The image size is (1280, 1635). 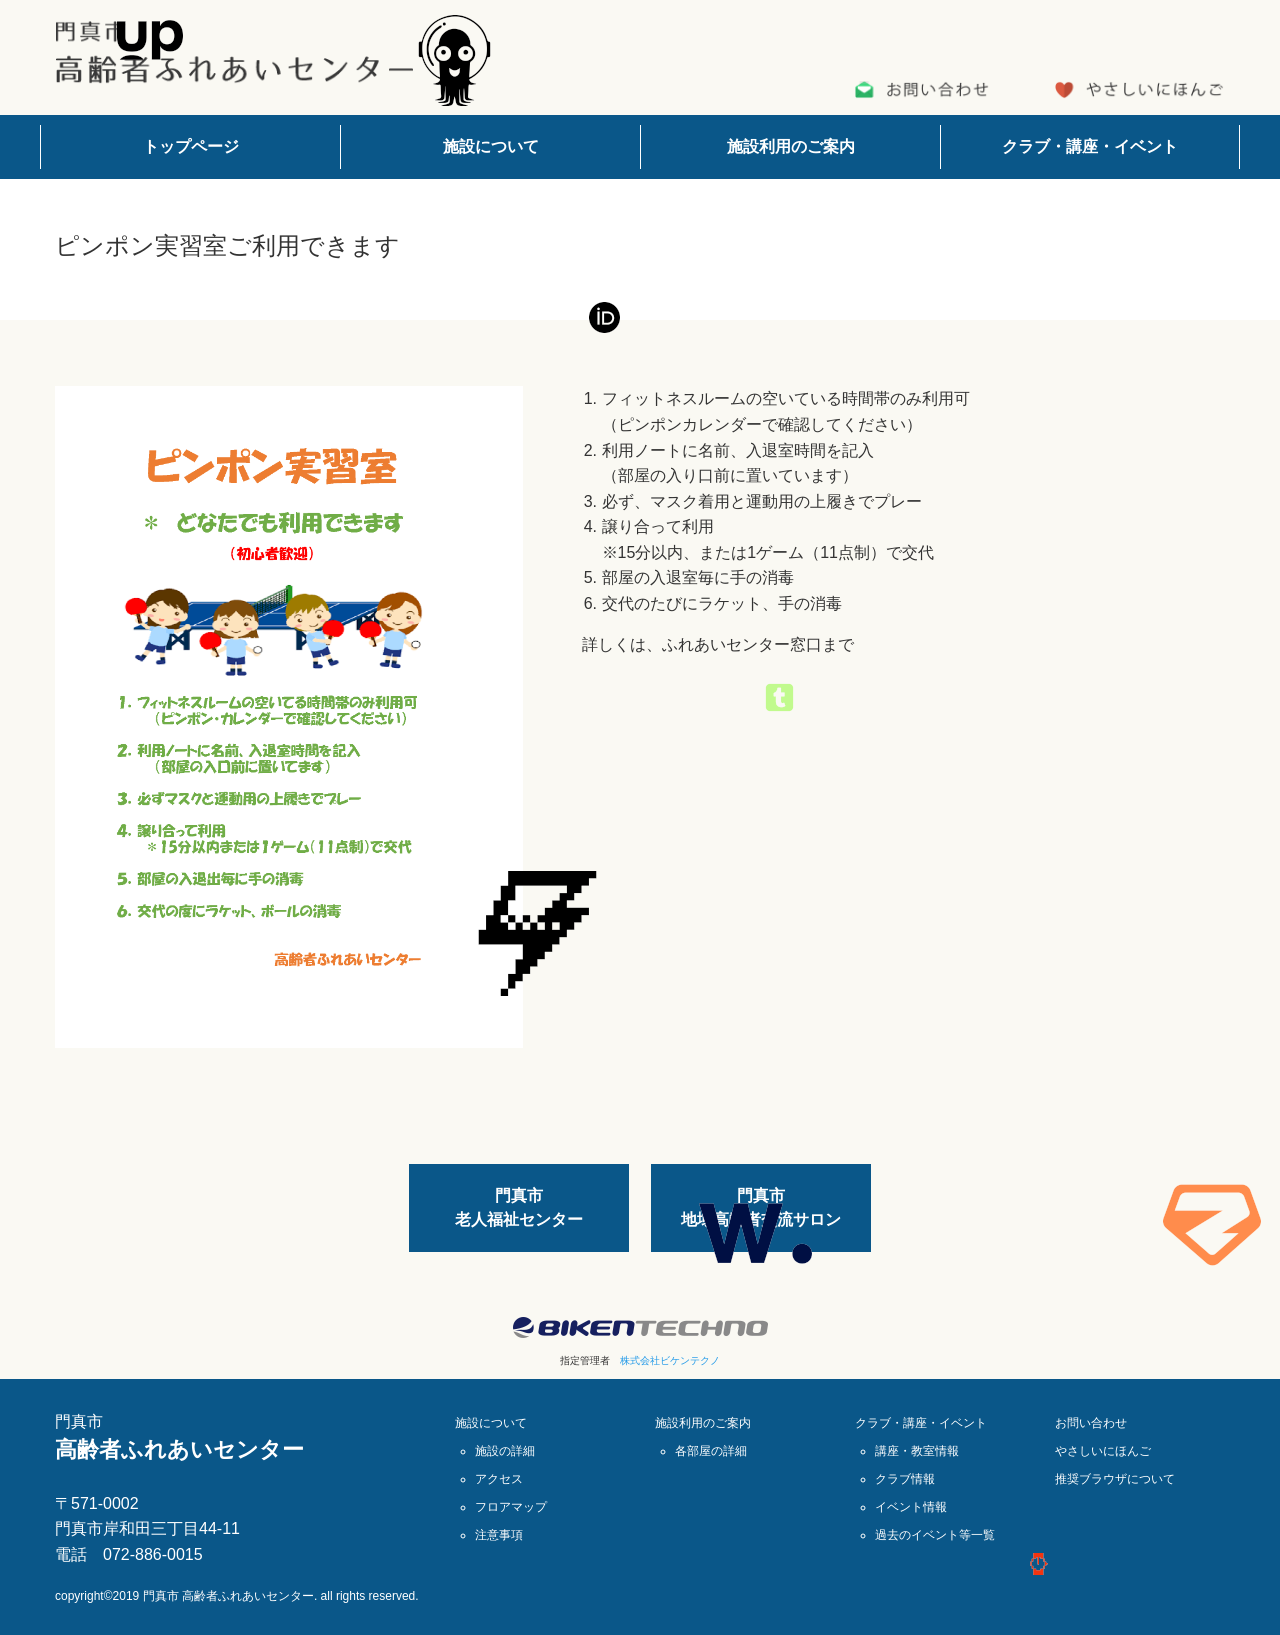 I want to click on visit Hackernoon website or blog, so click(x=1039, y=1564).